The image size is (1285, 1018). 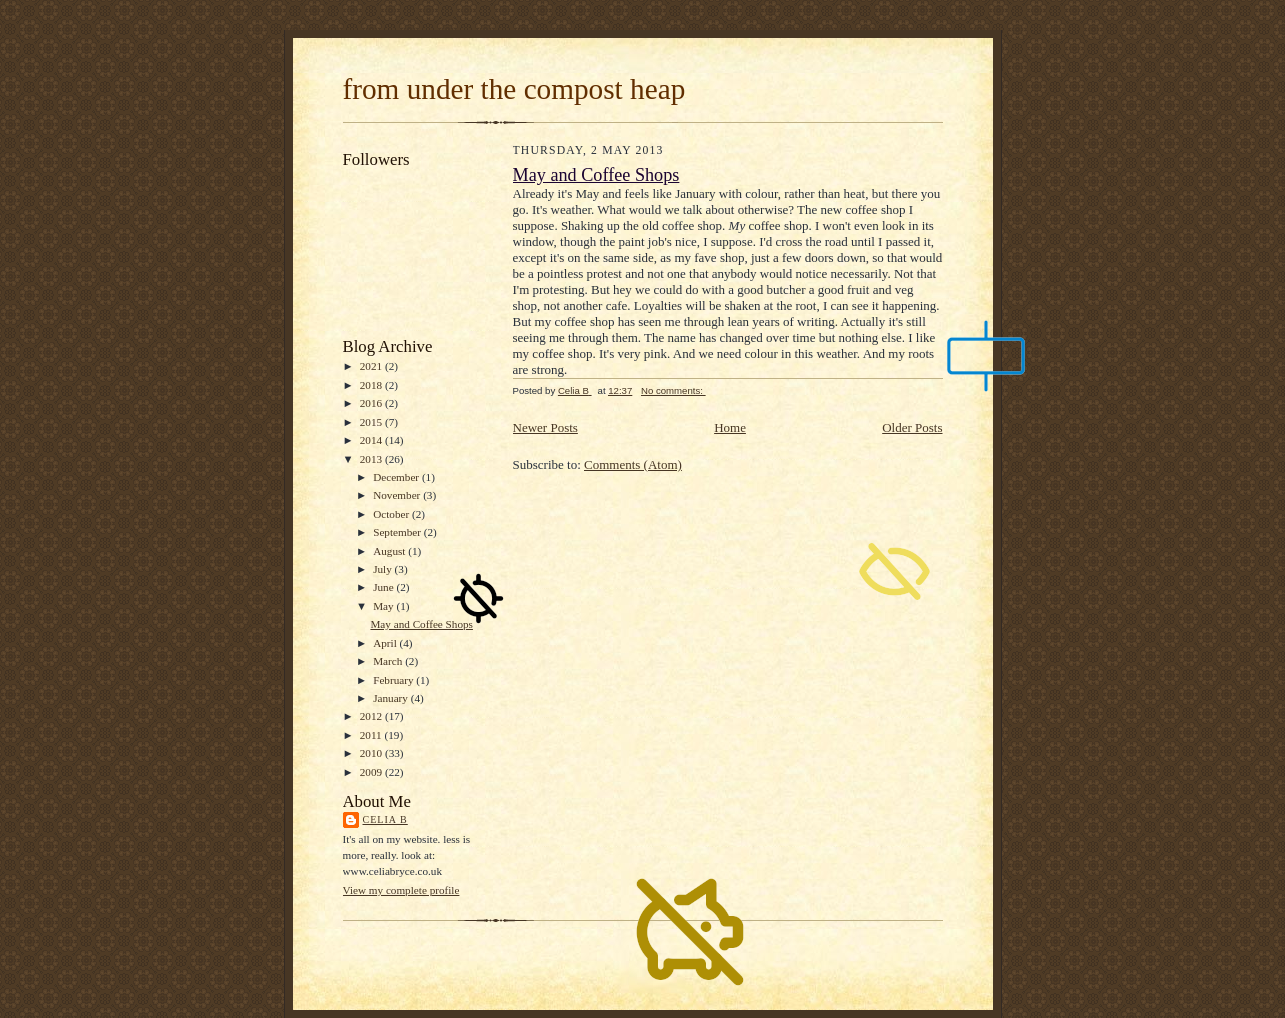 I want to click on hide password or sensitive content, so click(x=894, y=571).